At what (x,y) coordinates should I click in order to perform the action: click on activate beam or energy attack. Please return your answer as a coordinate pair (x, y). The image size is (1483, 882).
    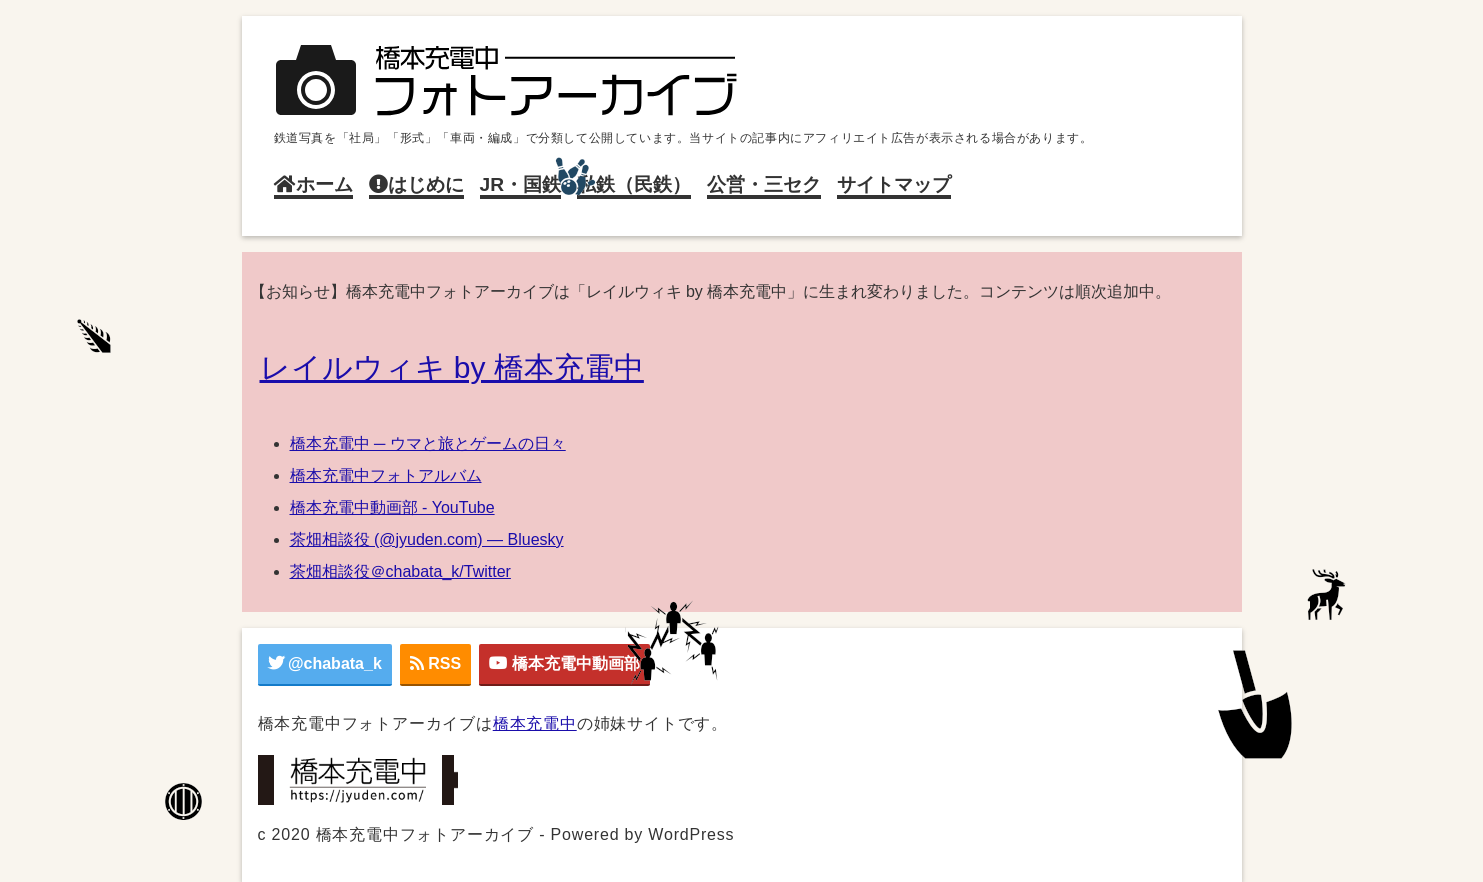
    Looking at the image, I should click on (94, 336).